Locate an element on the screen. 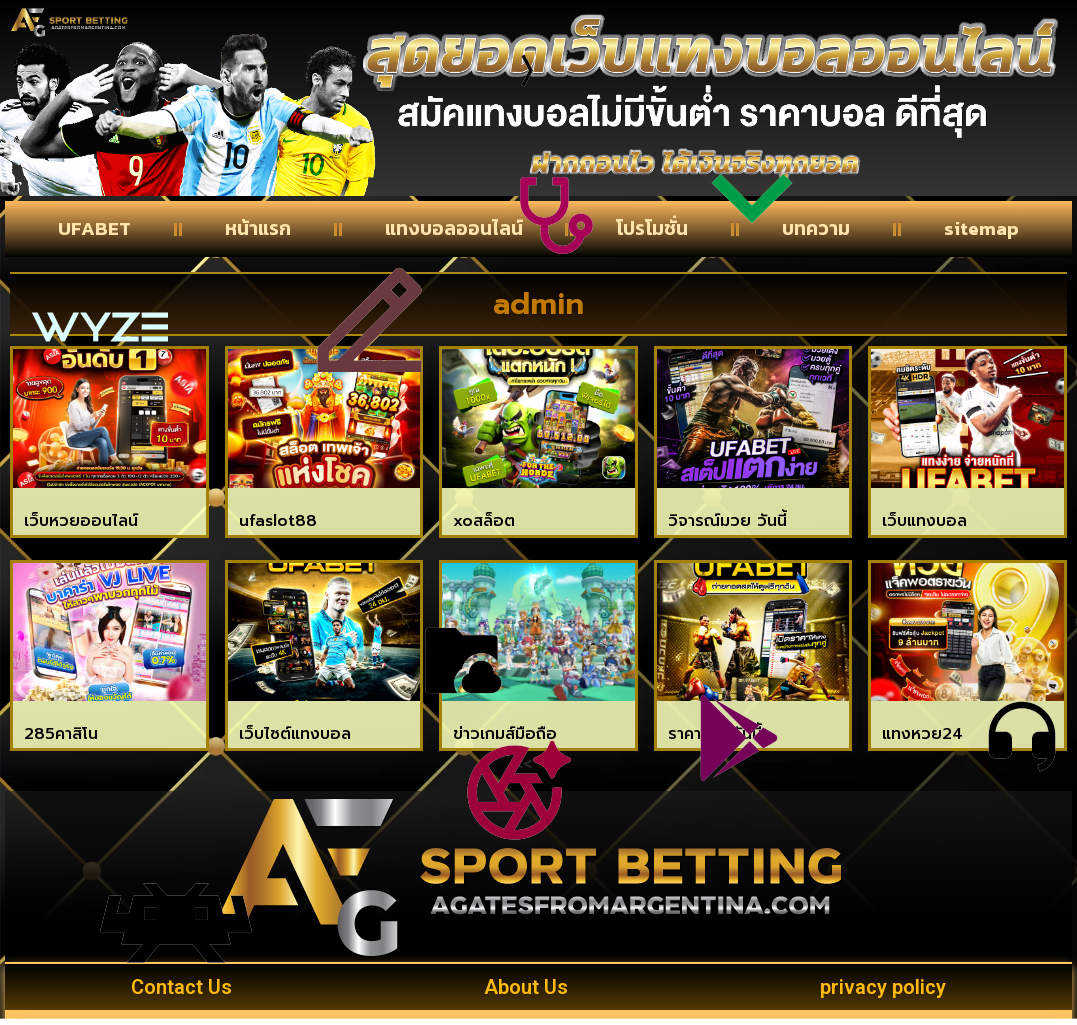 This screenshot has height=1025, width=1077. open RetroArch emulator app is located at coordinates (176, 923).